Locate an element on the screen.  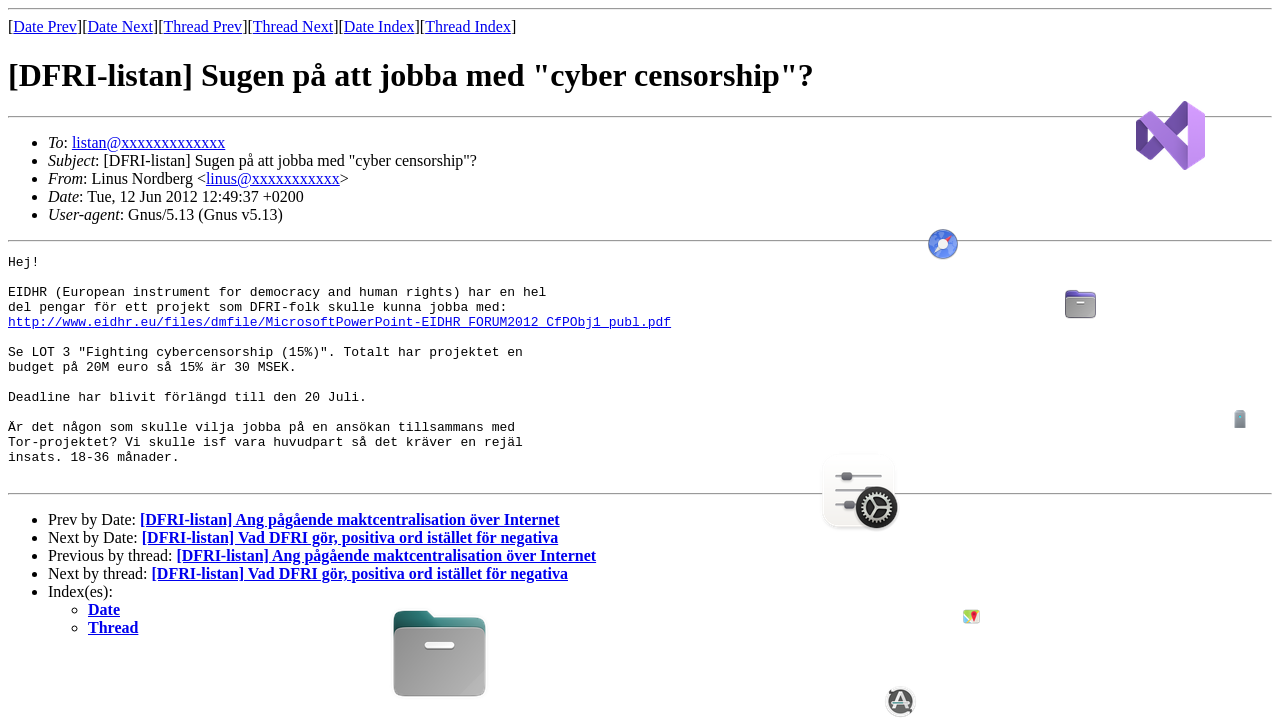
open gnome maps application is located at coordinates (971, 616).